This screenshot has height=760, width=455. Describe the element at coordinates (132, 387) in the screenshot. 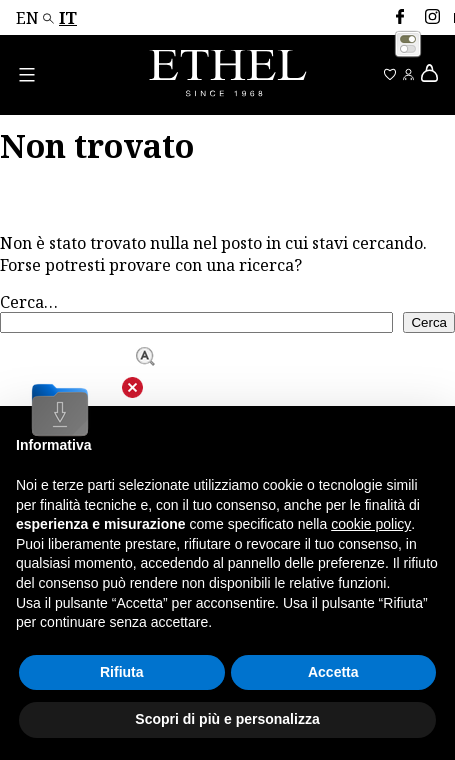

I see `cancel or stop the current action` at that location.